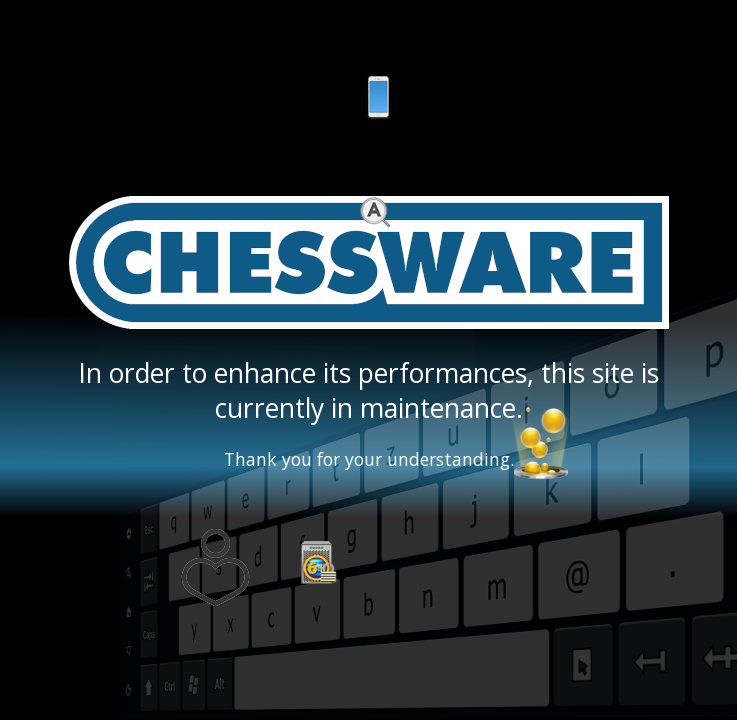 The image size is (737, 720). I want to click on access digital wellbeing settings, so click(215, 567).